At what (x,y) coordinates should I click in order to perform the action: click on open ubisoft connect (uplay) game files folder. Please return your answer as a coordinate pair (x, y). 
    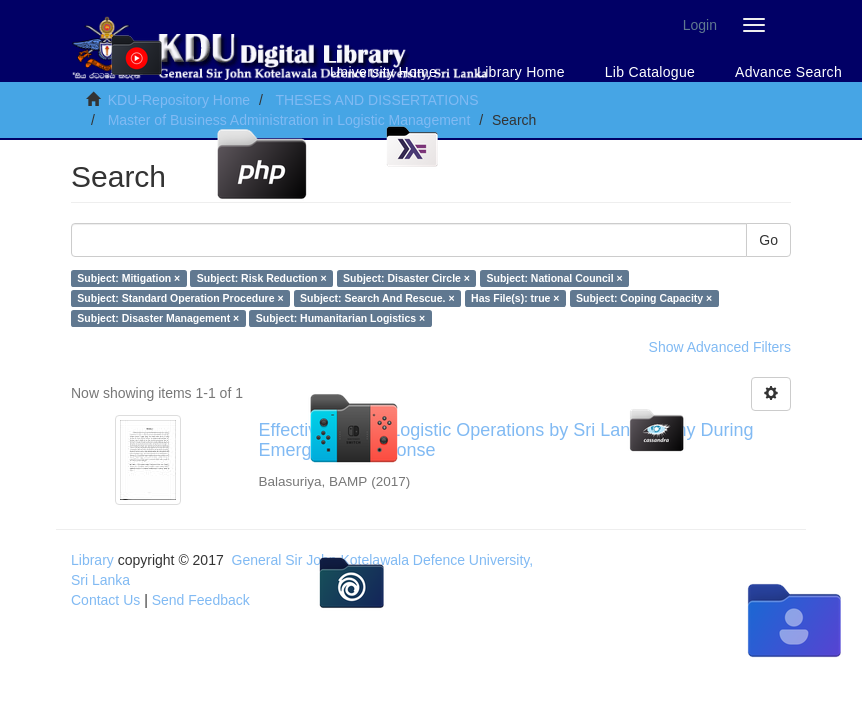
    Looking at the image, I should click on (351, 584).